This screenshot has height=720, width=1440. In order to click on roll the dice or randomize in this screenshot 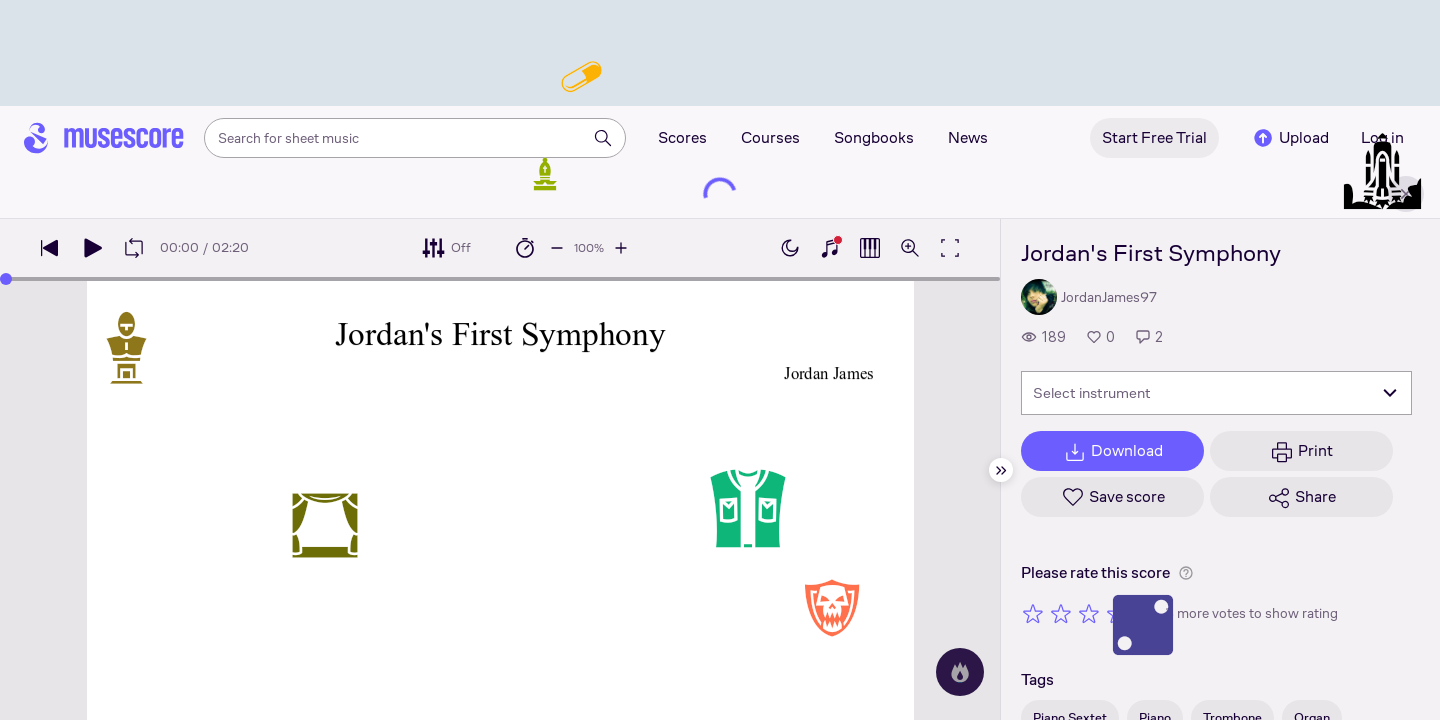, I will do `click(1143, 625)`.